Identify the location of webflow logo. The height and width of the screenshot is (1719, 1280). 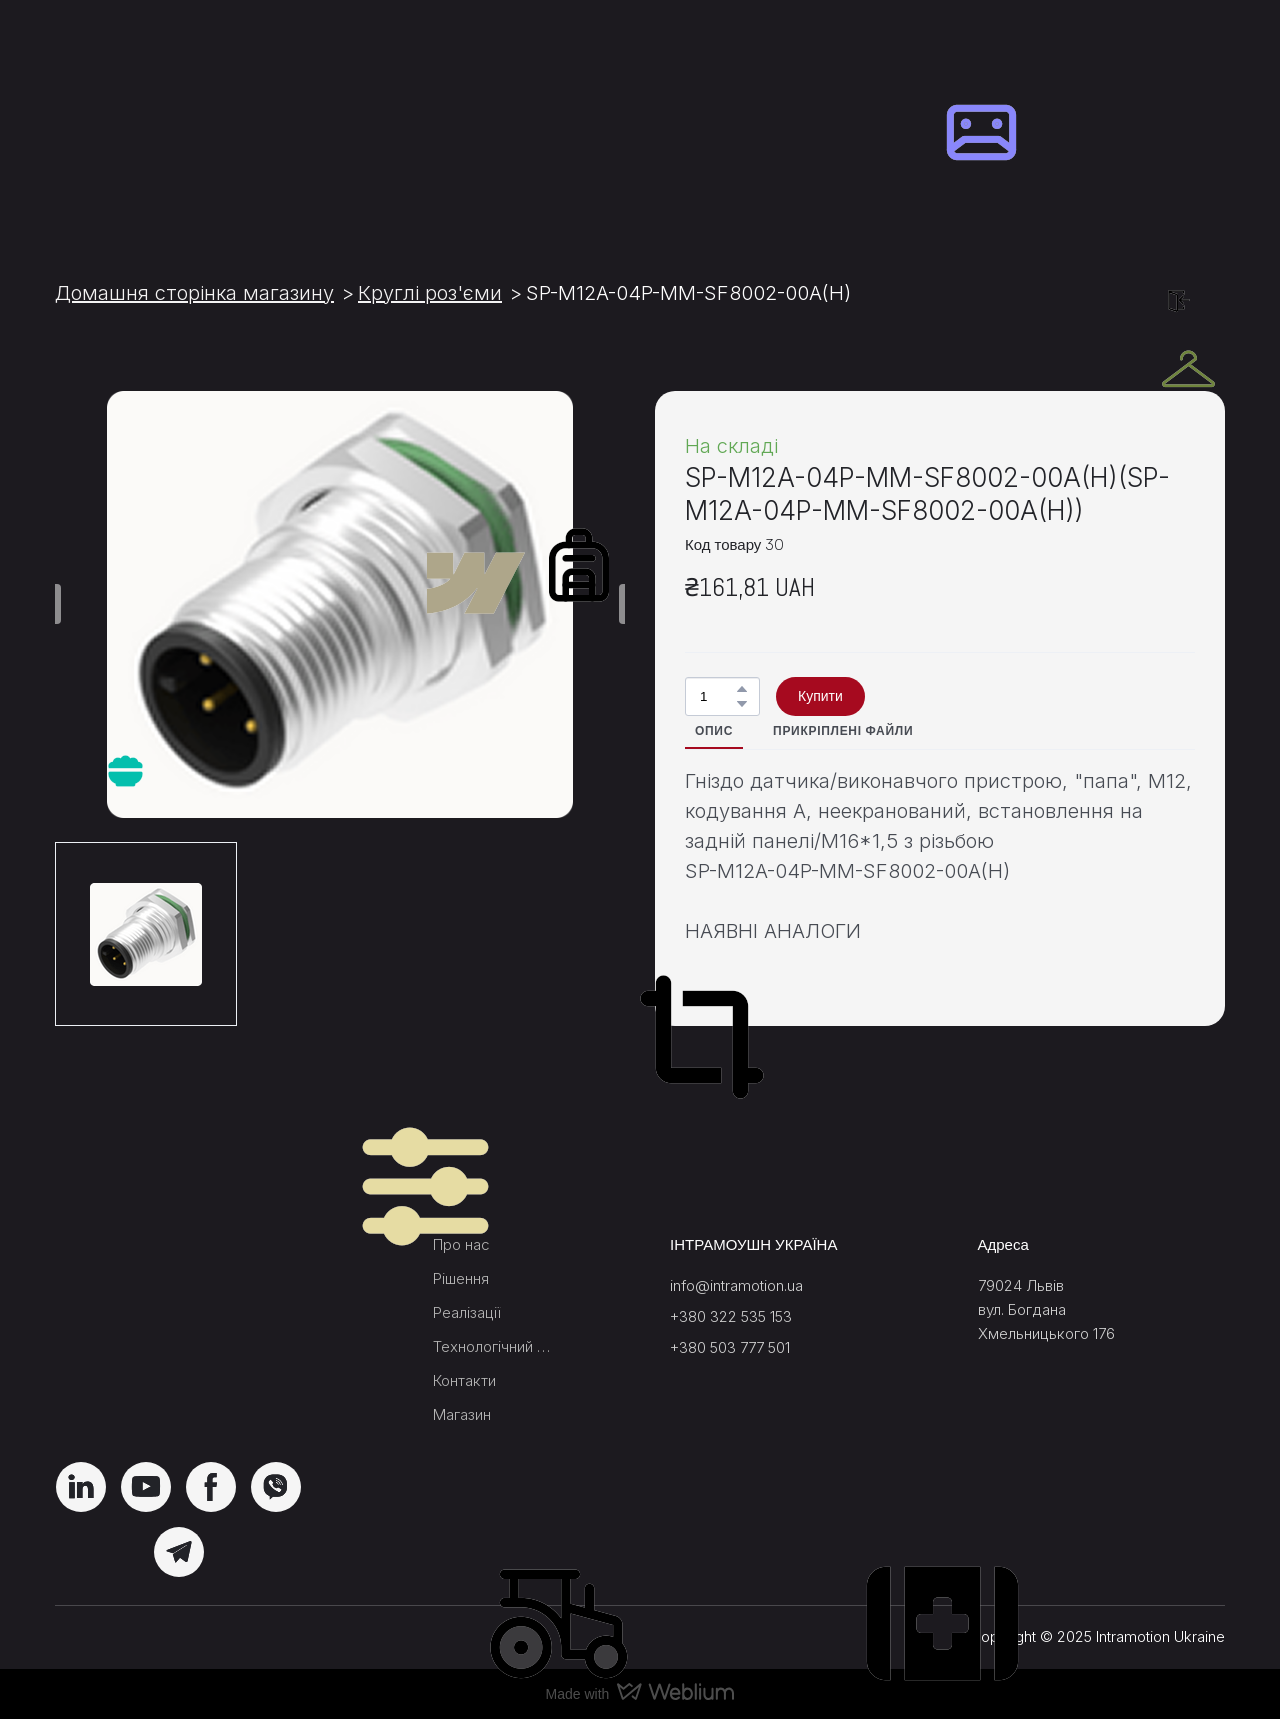
(476, 582).